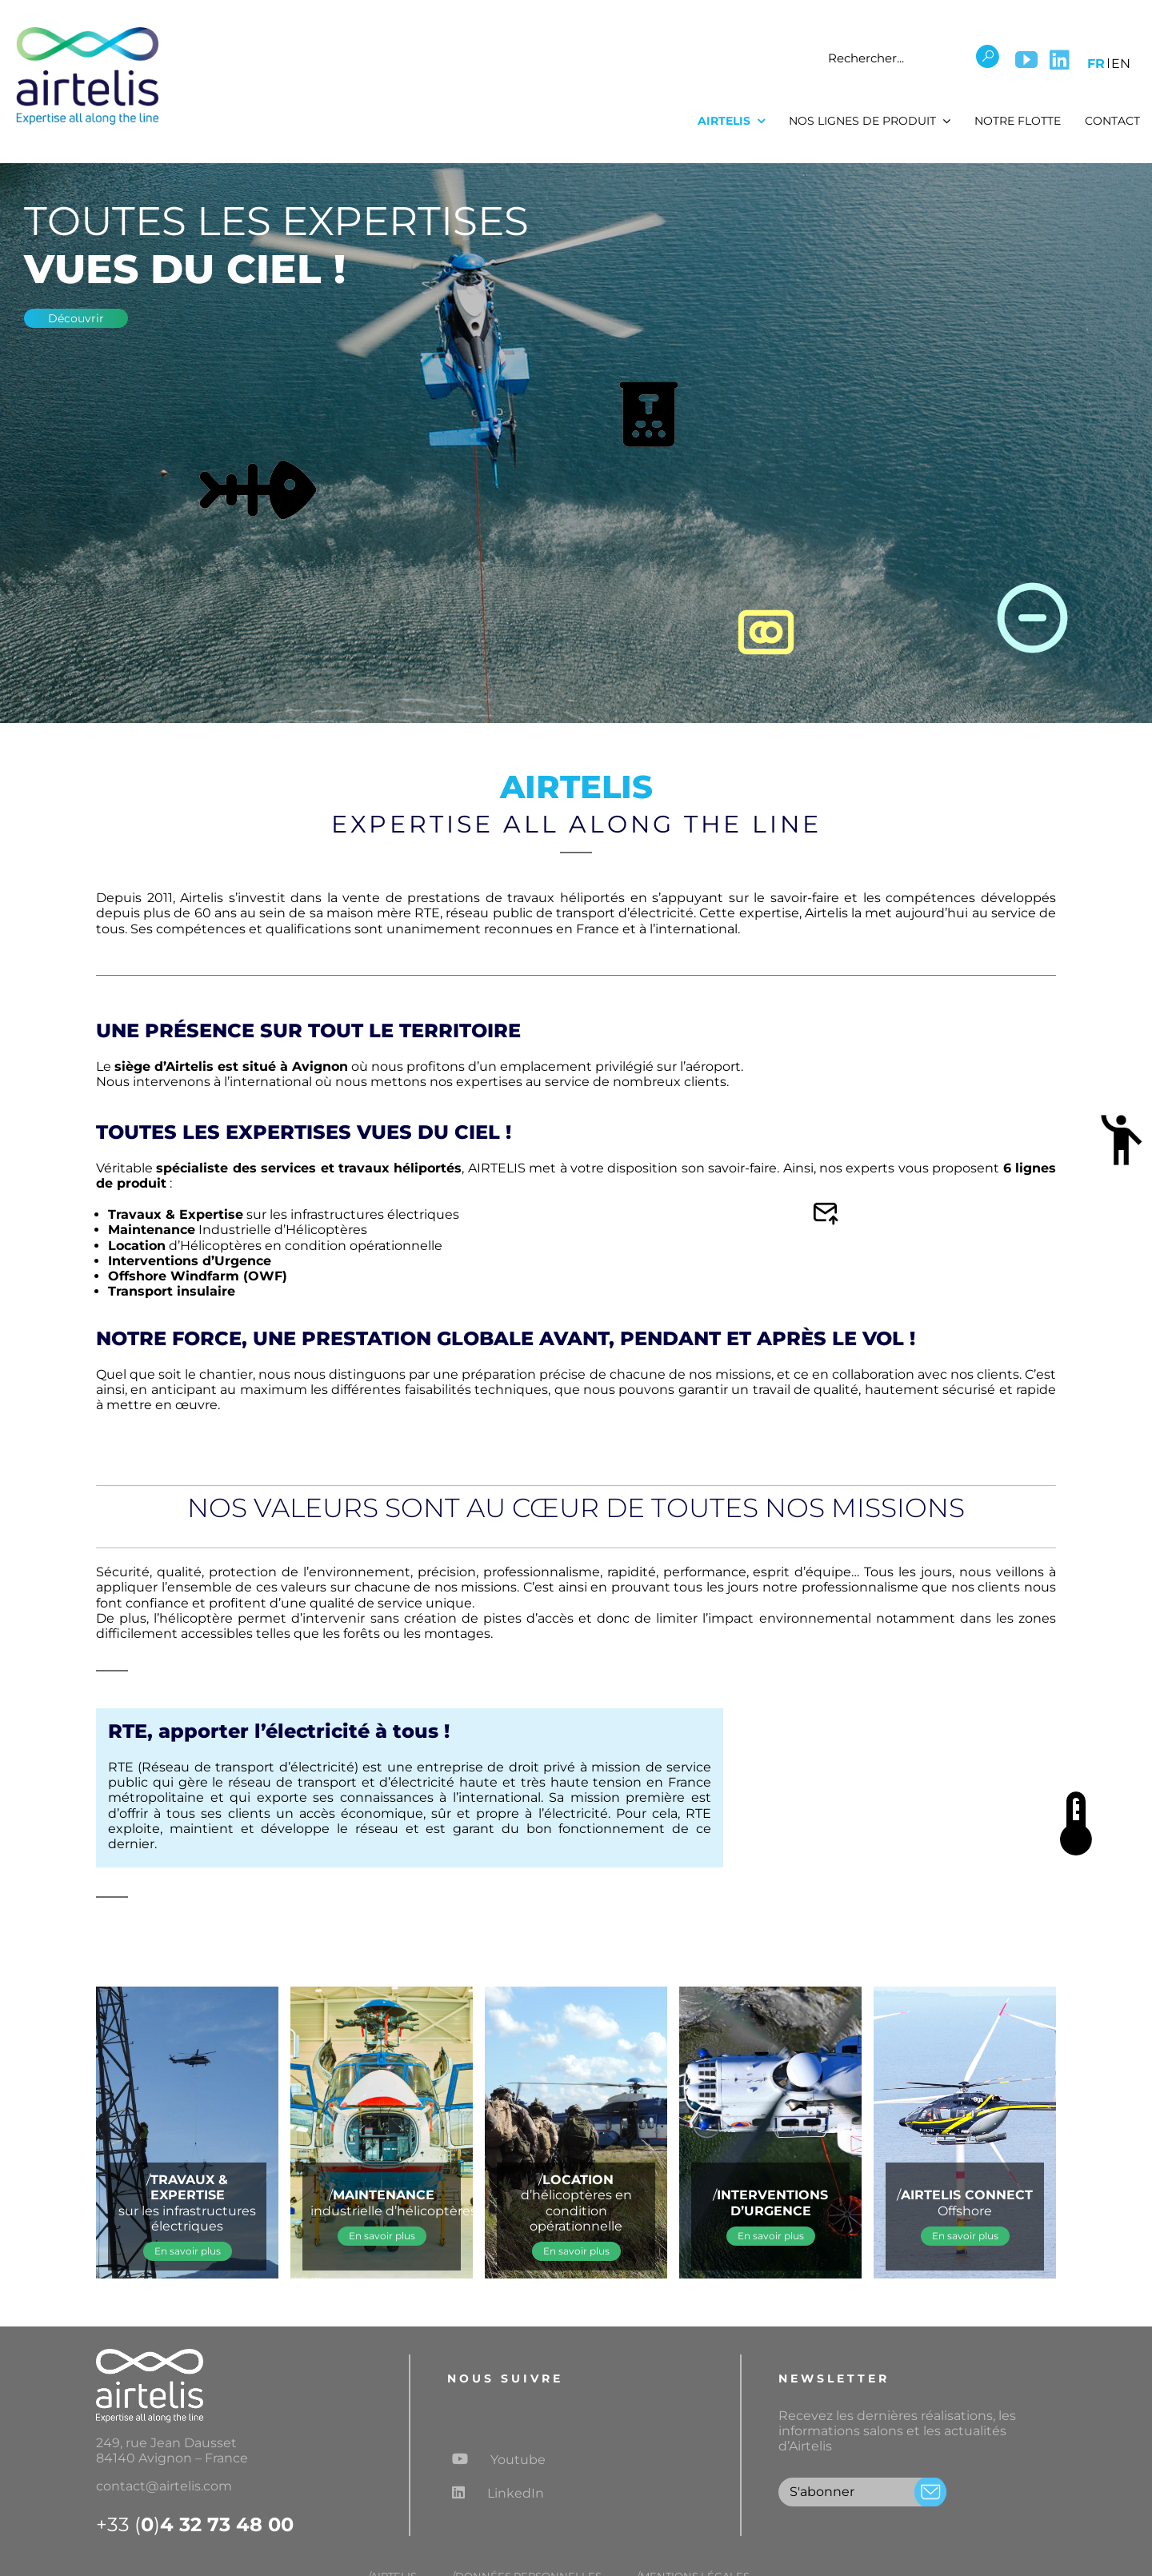 This screenshot has height=2576, width=1152. What do you see at coordinates (1121, 1140) in the screenshot?
I see `access people or contacts` at bounding box center [1121, 1140].